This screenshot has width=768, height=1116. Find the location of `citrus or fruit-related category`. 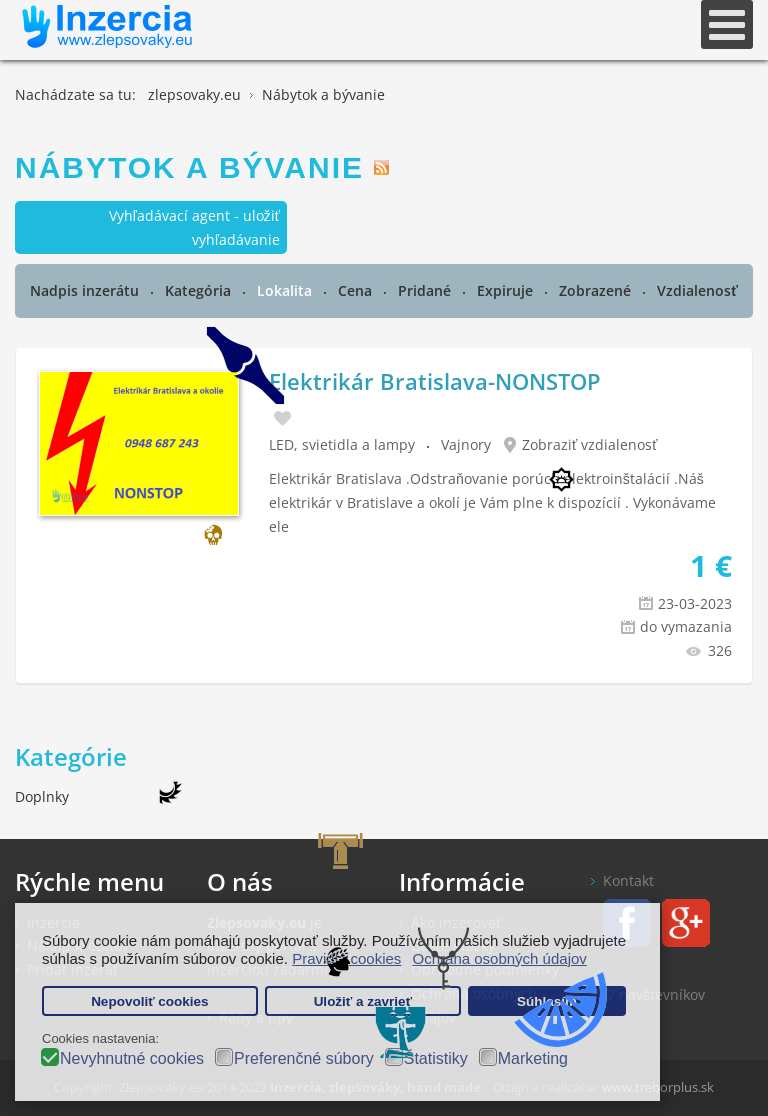

citrus or fruit-related category is located at coordinates (560, 1009).